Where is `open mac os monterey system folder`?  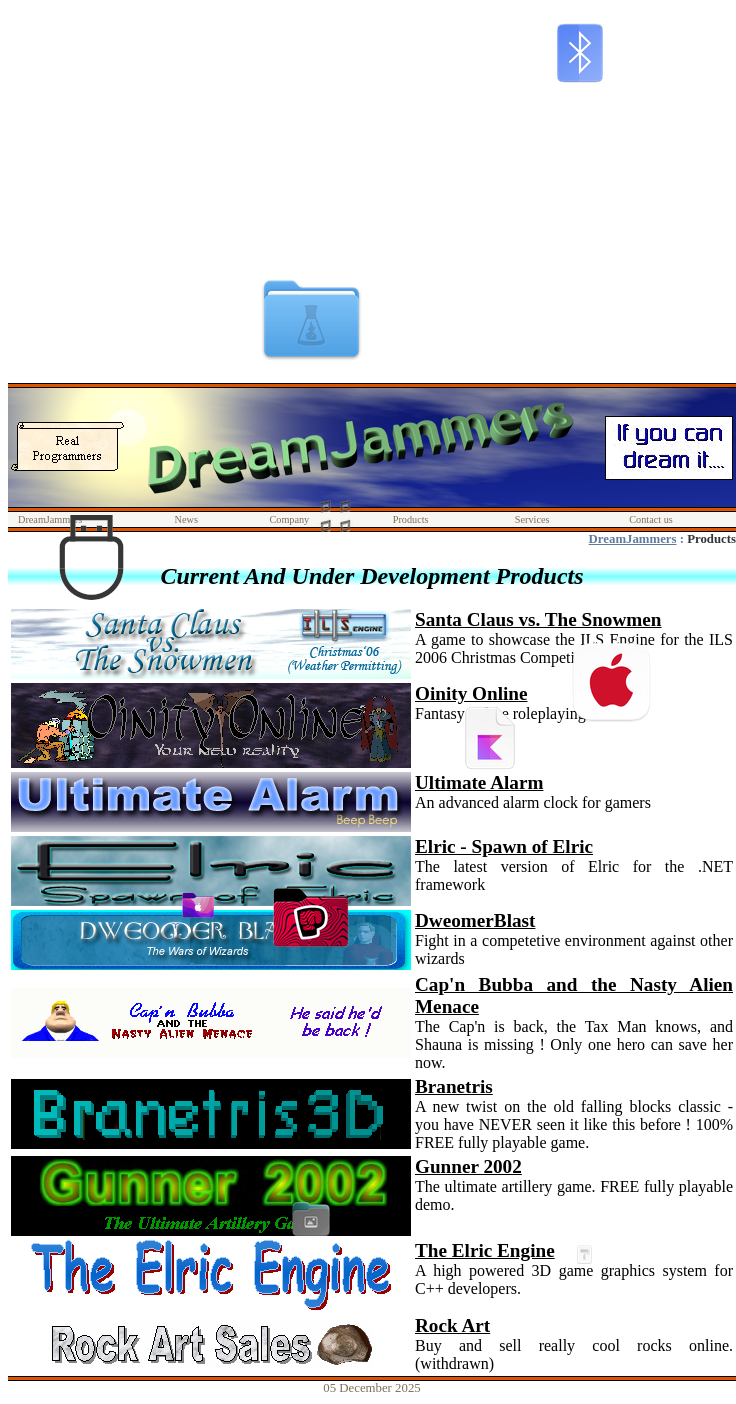 open mac os monterey system folder is located at coordinates (198, 906).